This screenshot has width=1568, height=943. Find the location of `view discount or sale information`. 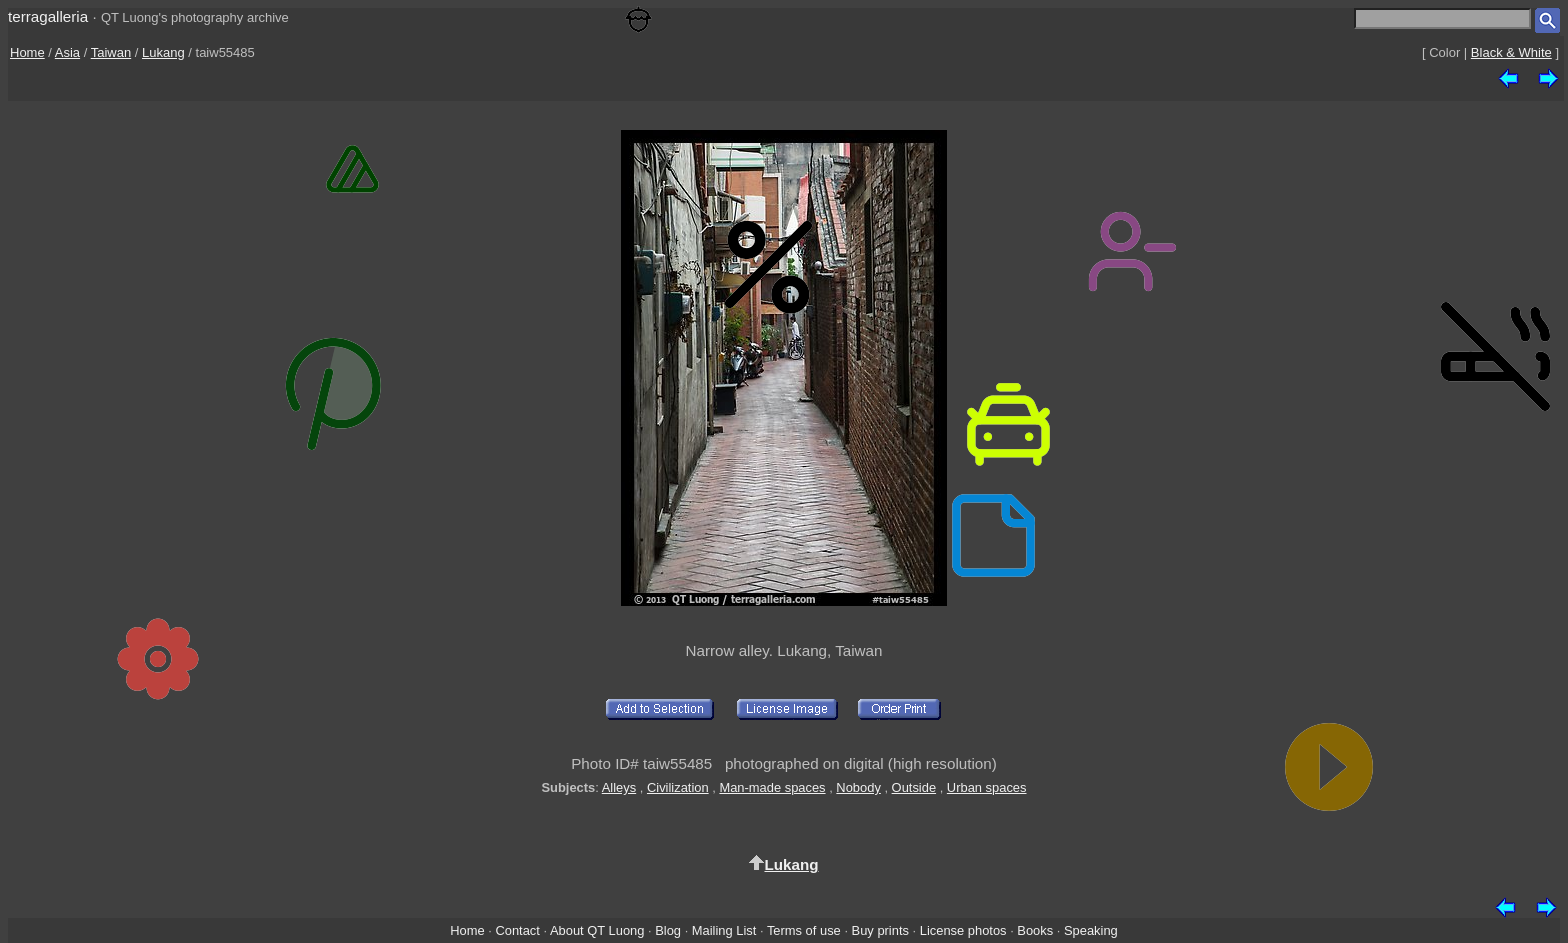

view discount or sale information is located at coordinates (768, 264).